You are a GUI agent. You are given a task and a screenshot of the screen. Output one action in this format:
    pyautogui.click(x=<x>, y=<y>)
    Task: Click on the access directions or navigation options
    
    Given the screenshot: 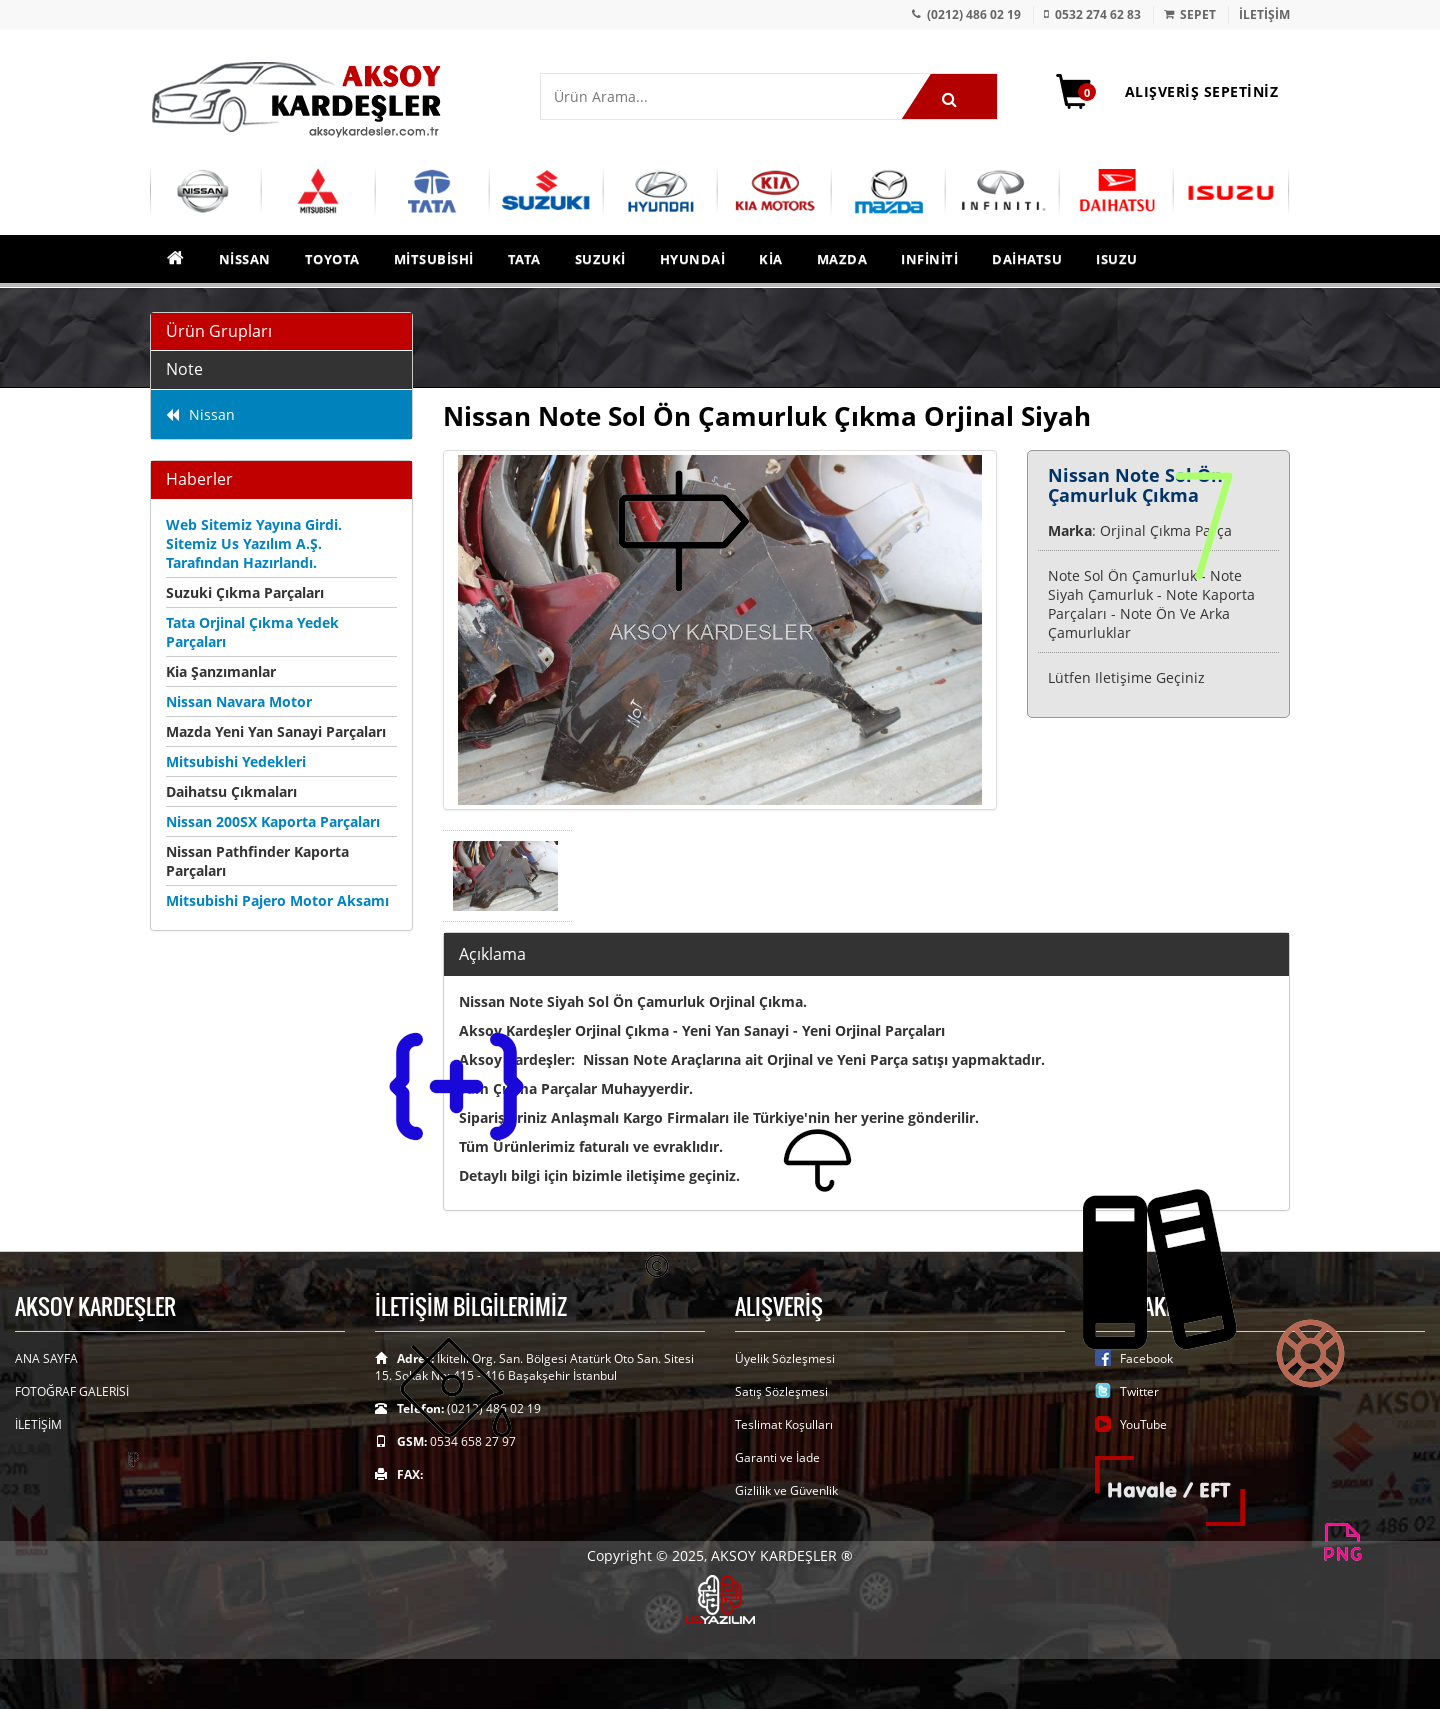 What is the action you would take?
    pyautogui.click(x=679, y=531)
    